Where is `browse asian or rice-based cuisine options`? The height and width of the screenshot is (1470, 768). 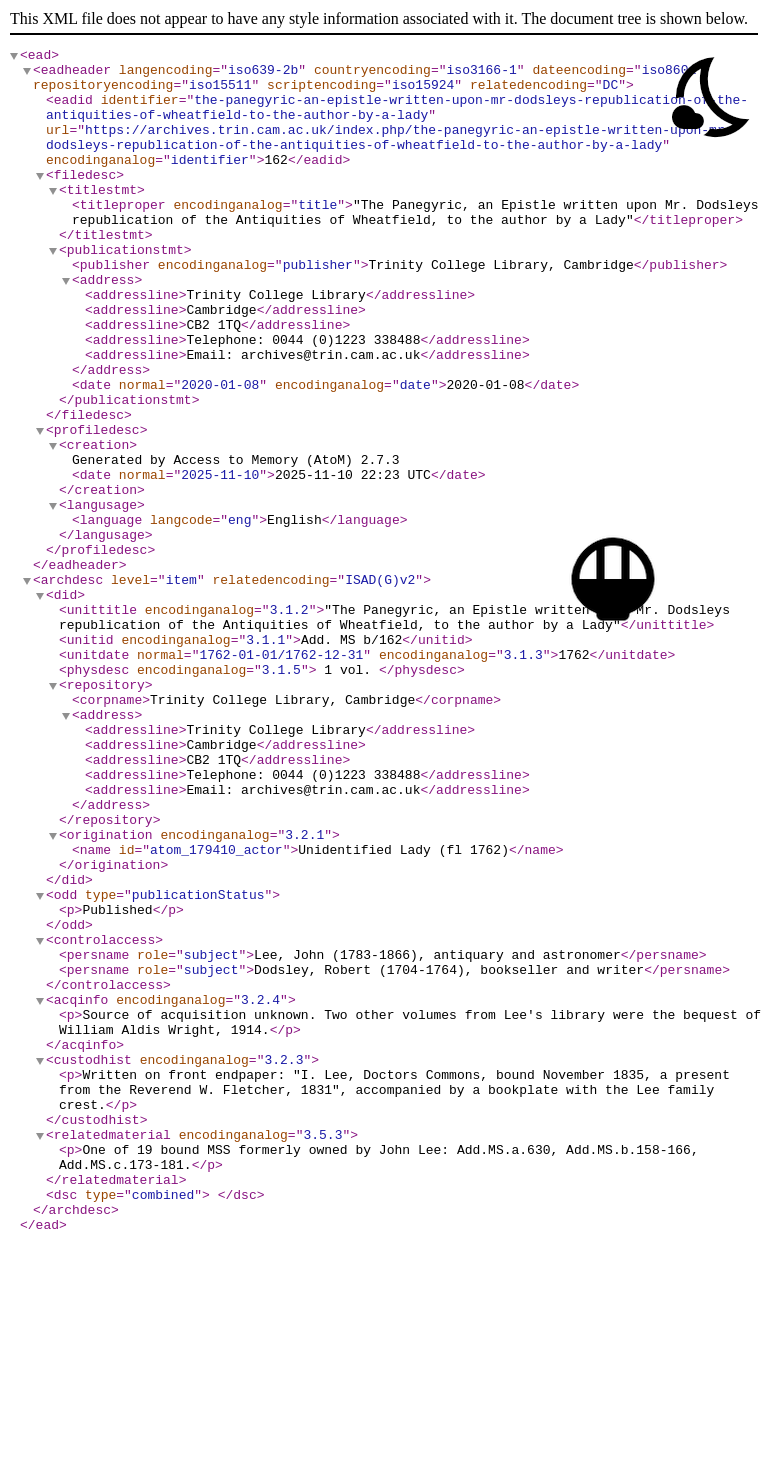 browse asian or rice-based cuisine options is located at coordinates (613, 579).